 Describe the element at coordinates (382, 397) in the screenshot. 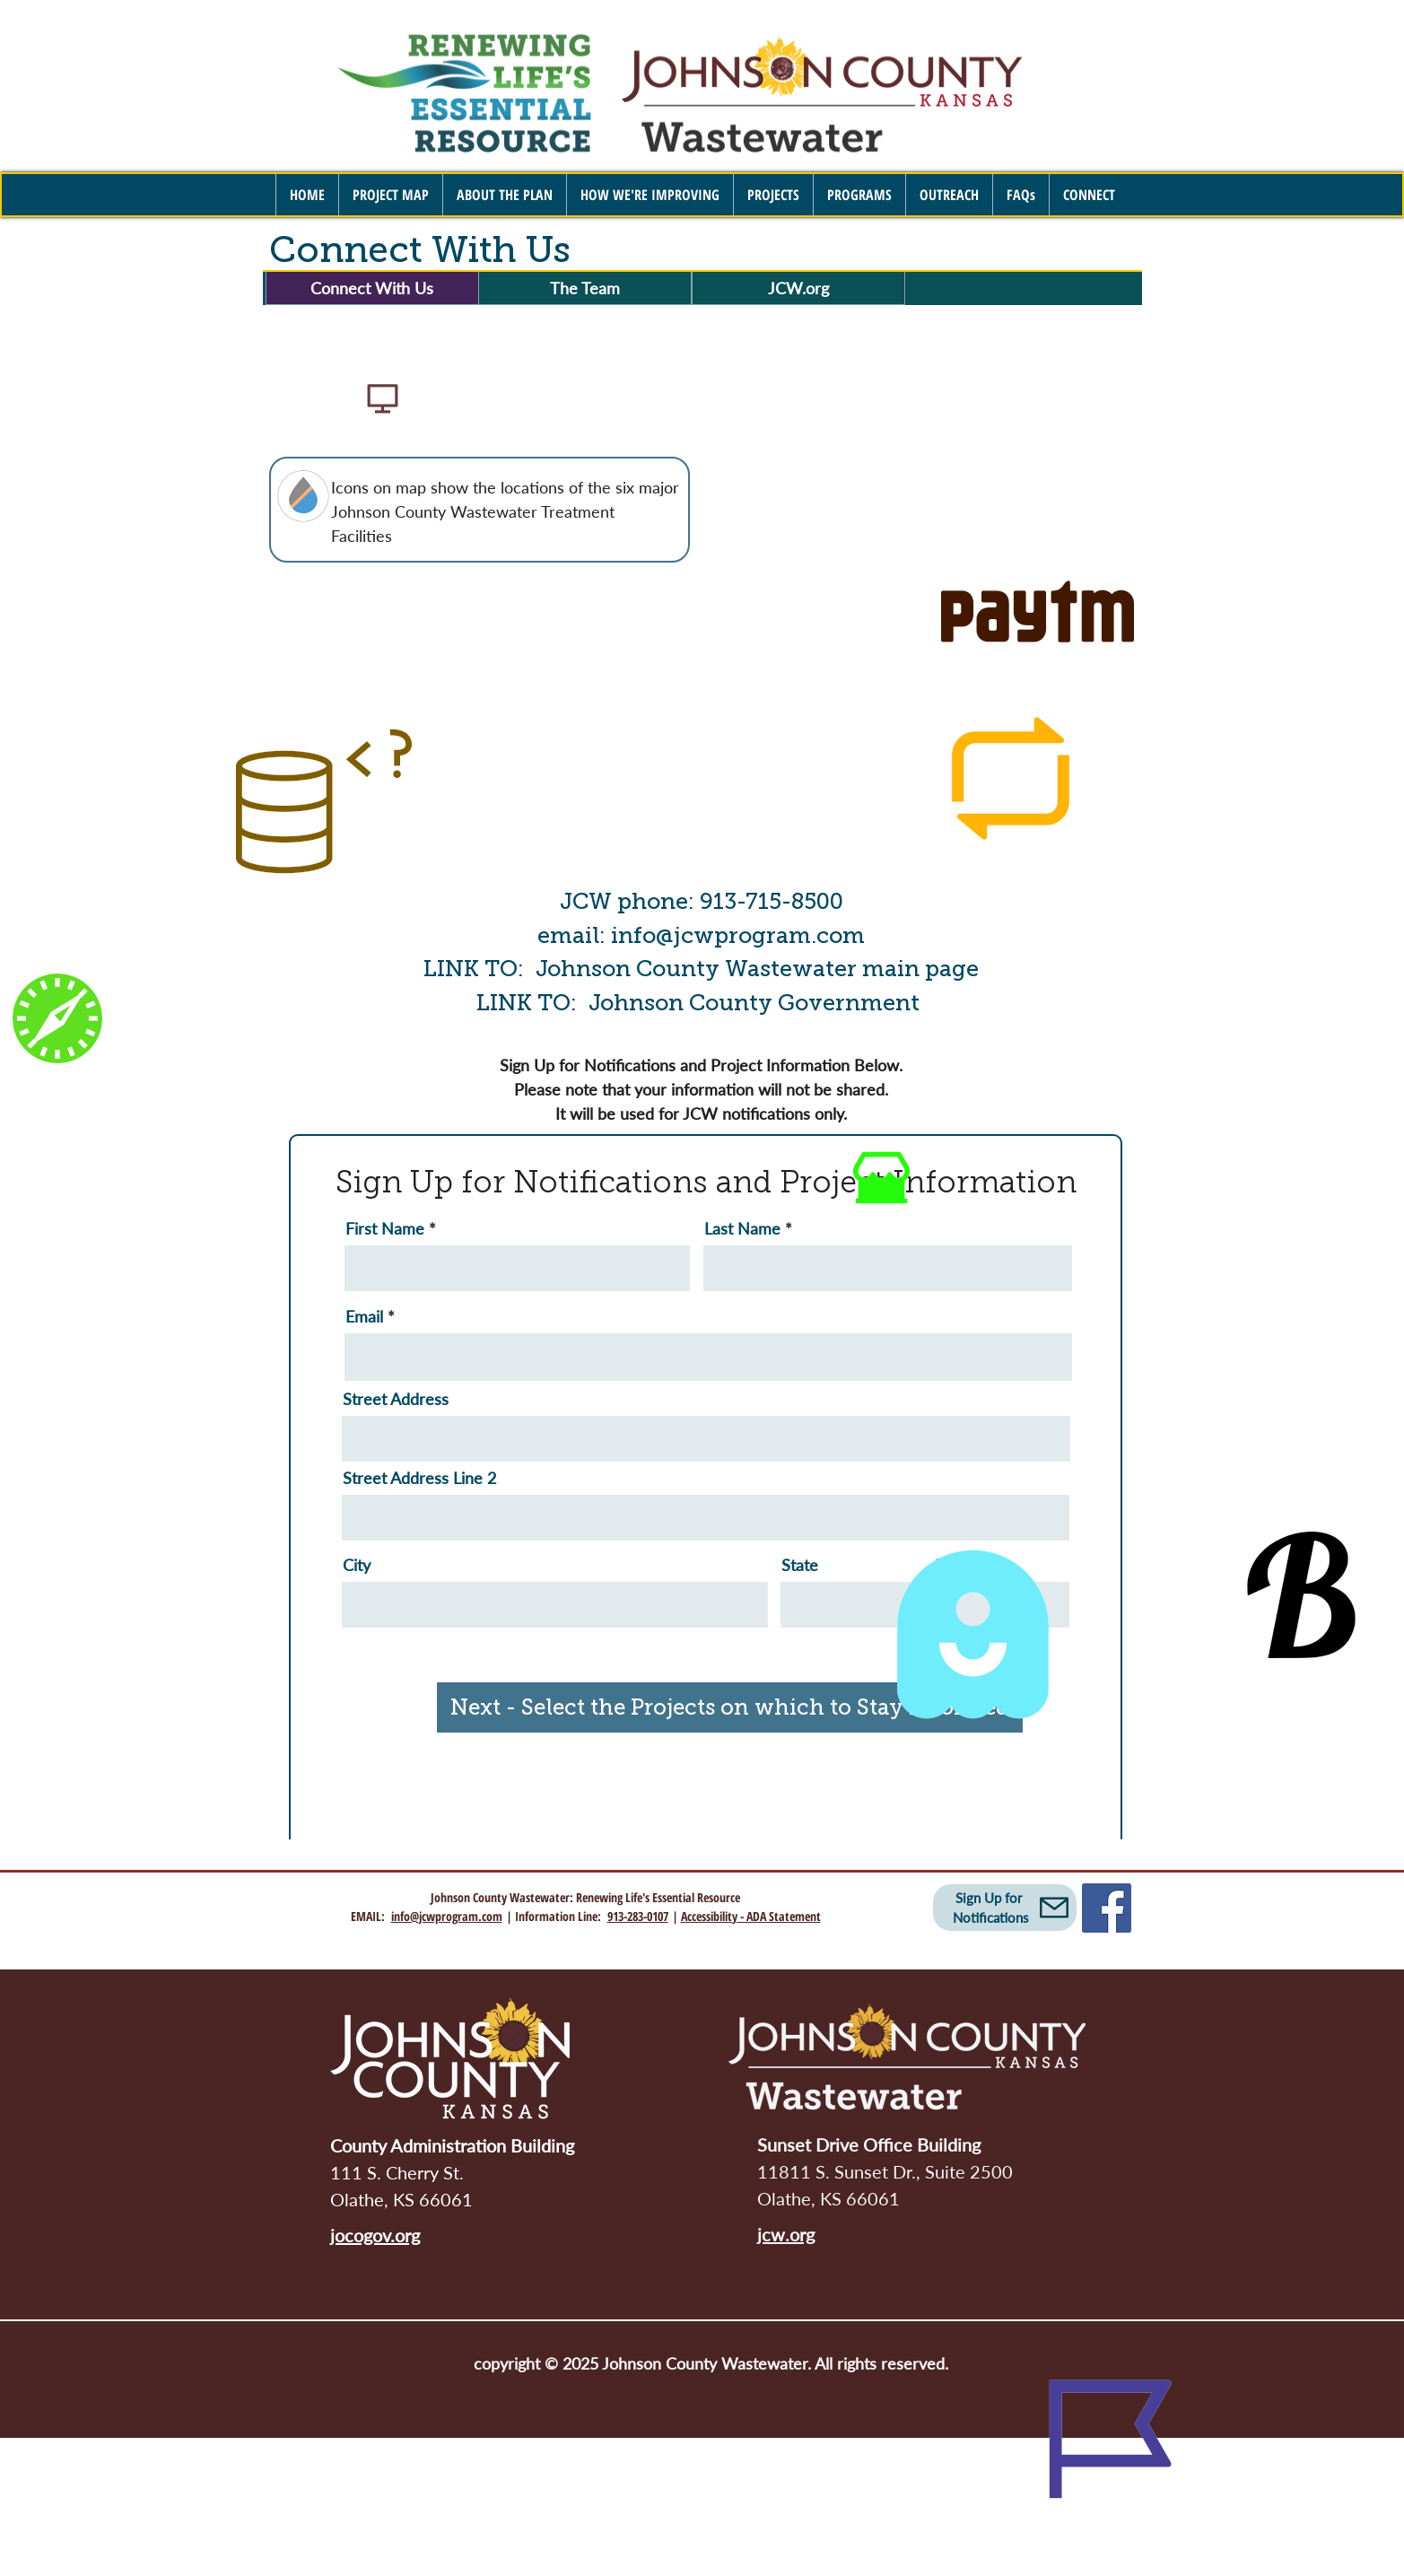

I see `access desktop or computer view` at that location.